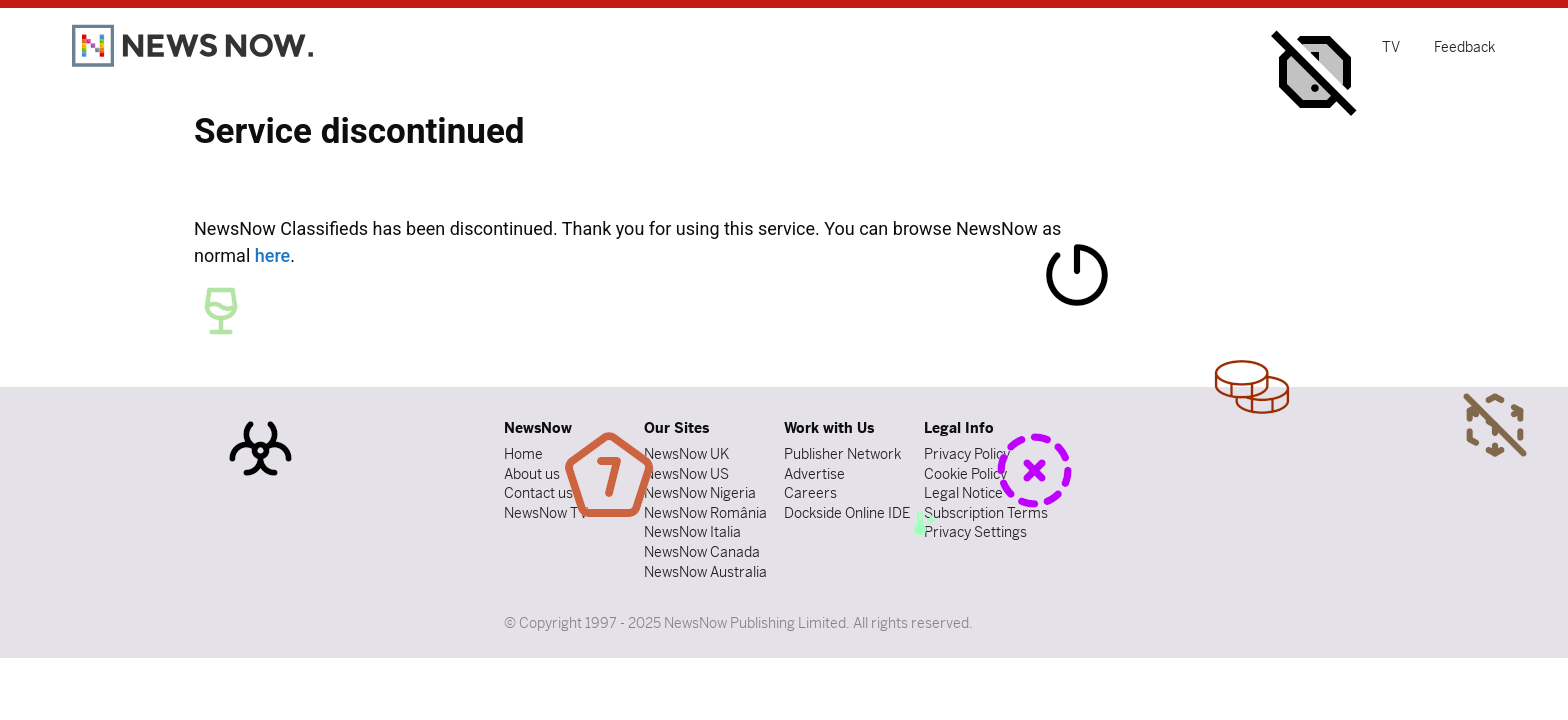  What do you see at coordinates (609, 477) in the screenshot?
I see `indicates step 7 in a multi-step process` at bounding box center [609, 477].